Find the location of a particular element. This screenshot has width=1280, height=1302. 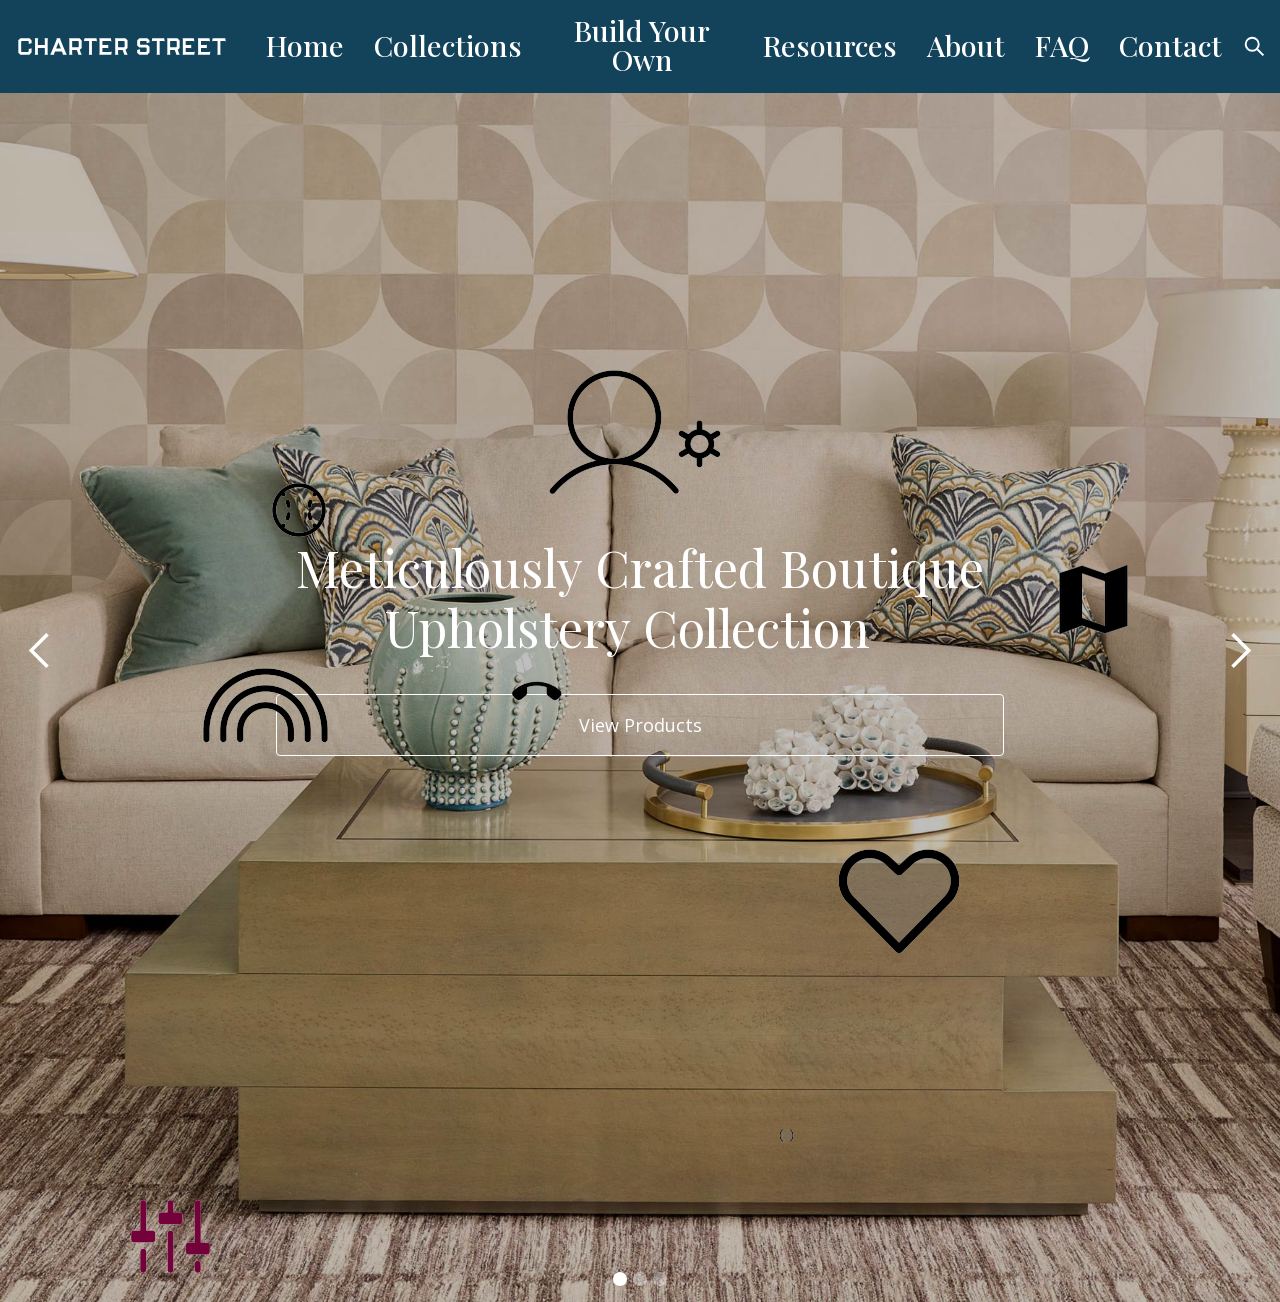

end the current phone call is located at coordinates (537, 692).